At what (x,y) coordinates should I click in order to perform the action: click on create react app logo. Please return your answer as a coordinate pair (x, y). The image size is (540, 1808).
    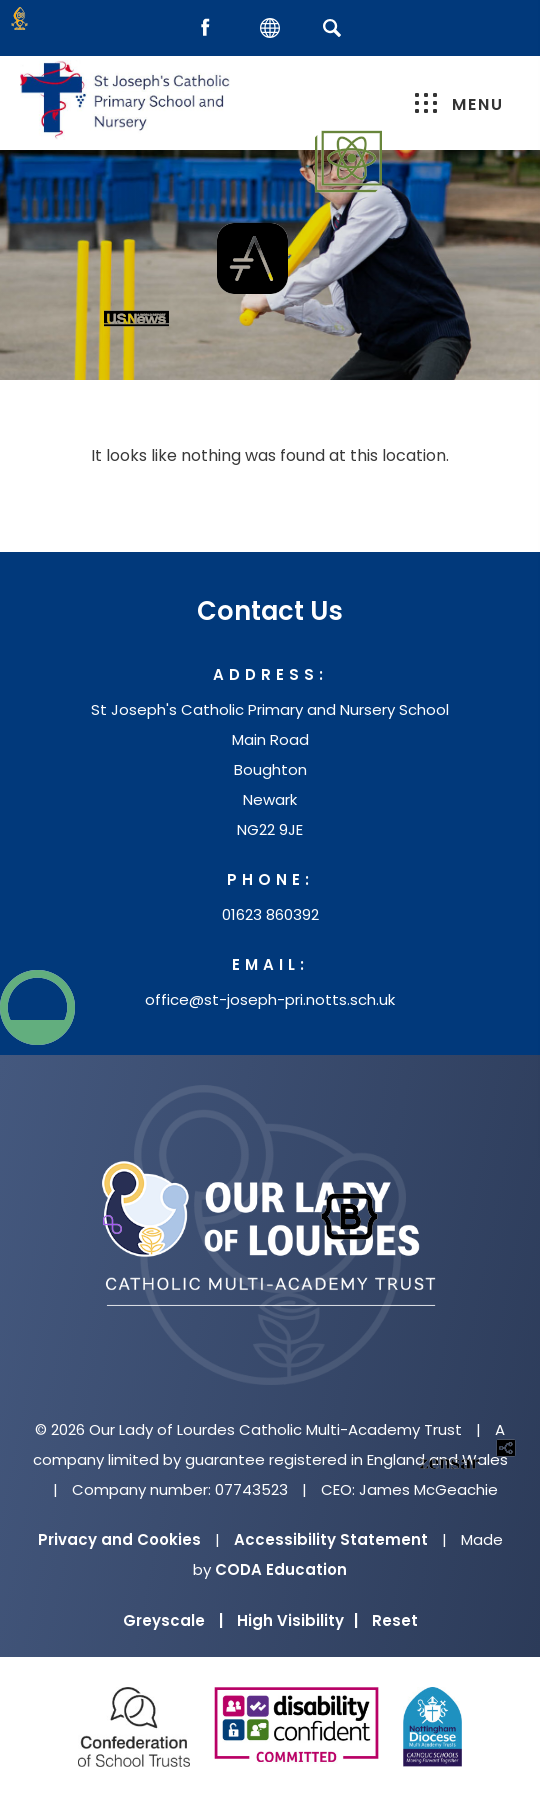
    Looking at the image, I should click on (348, 161).